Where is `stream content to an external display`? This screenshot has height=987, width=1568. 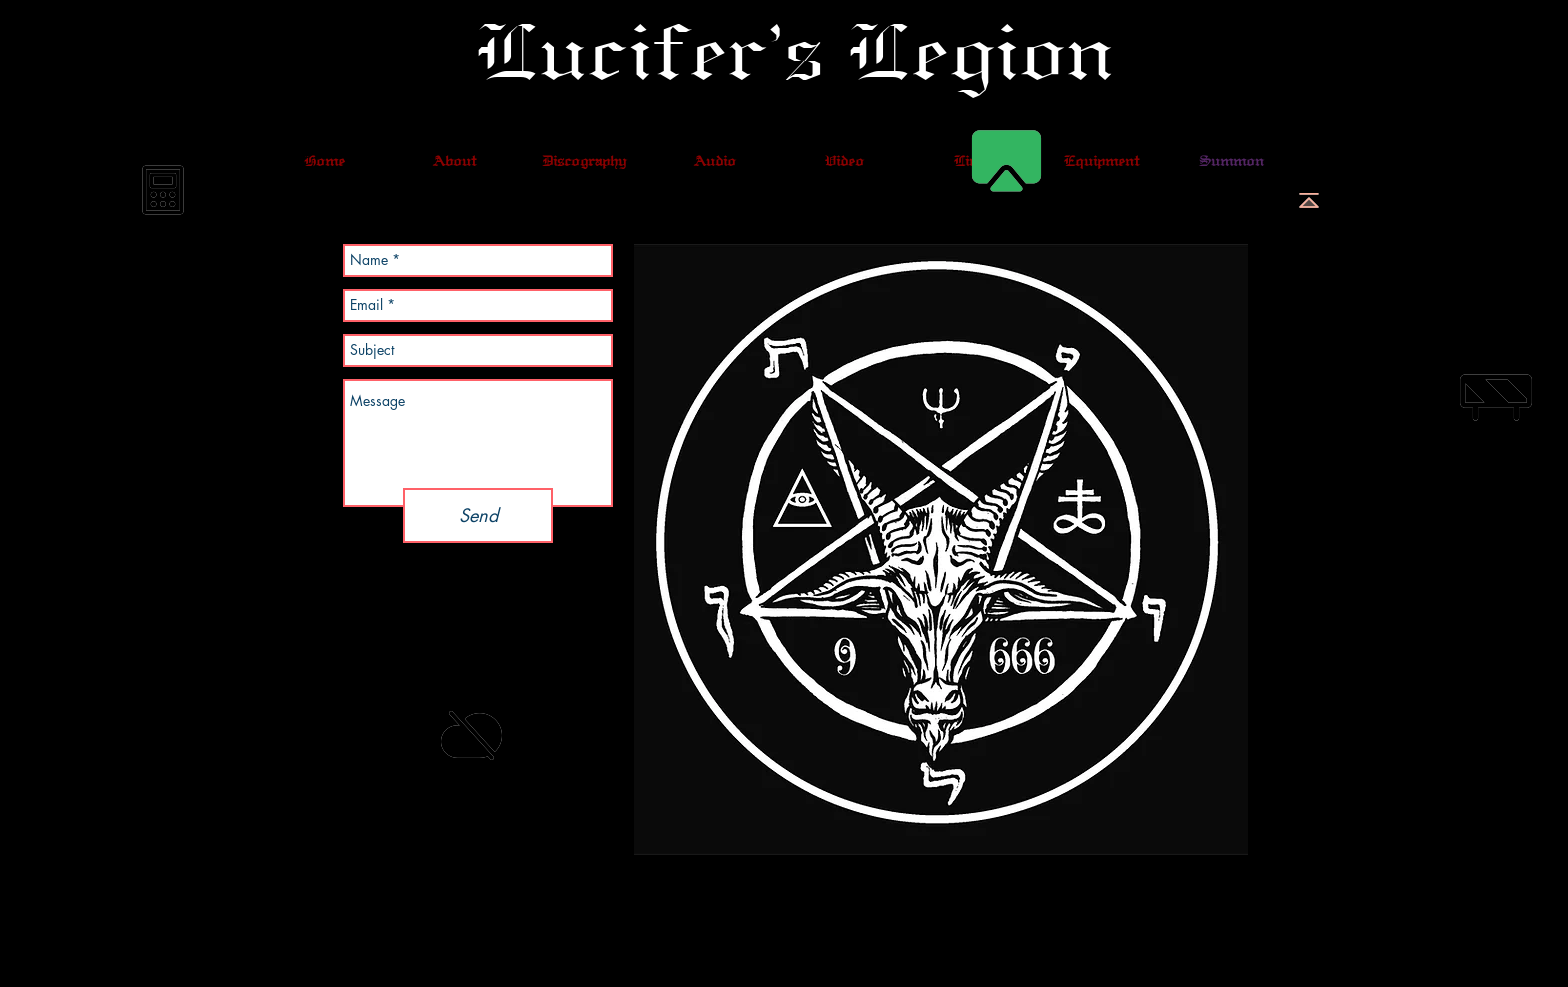 stream content to an external display is located at coordinates (1006, 159).